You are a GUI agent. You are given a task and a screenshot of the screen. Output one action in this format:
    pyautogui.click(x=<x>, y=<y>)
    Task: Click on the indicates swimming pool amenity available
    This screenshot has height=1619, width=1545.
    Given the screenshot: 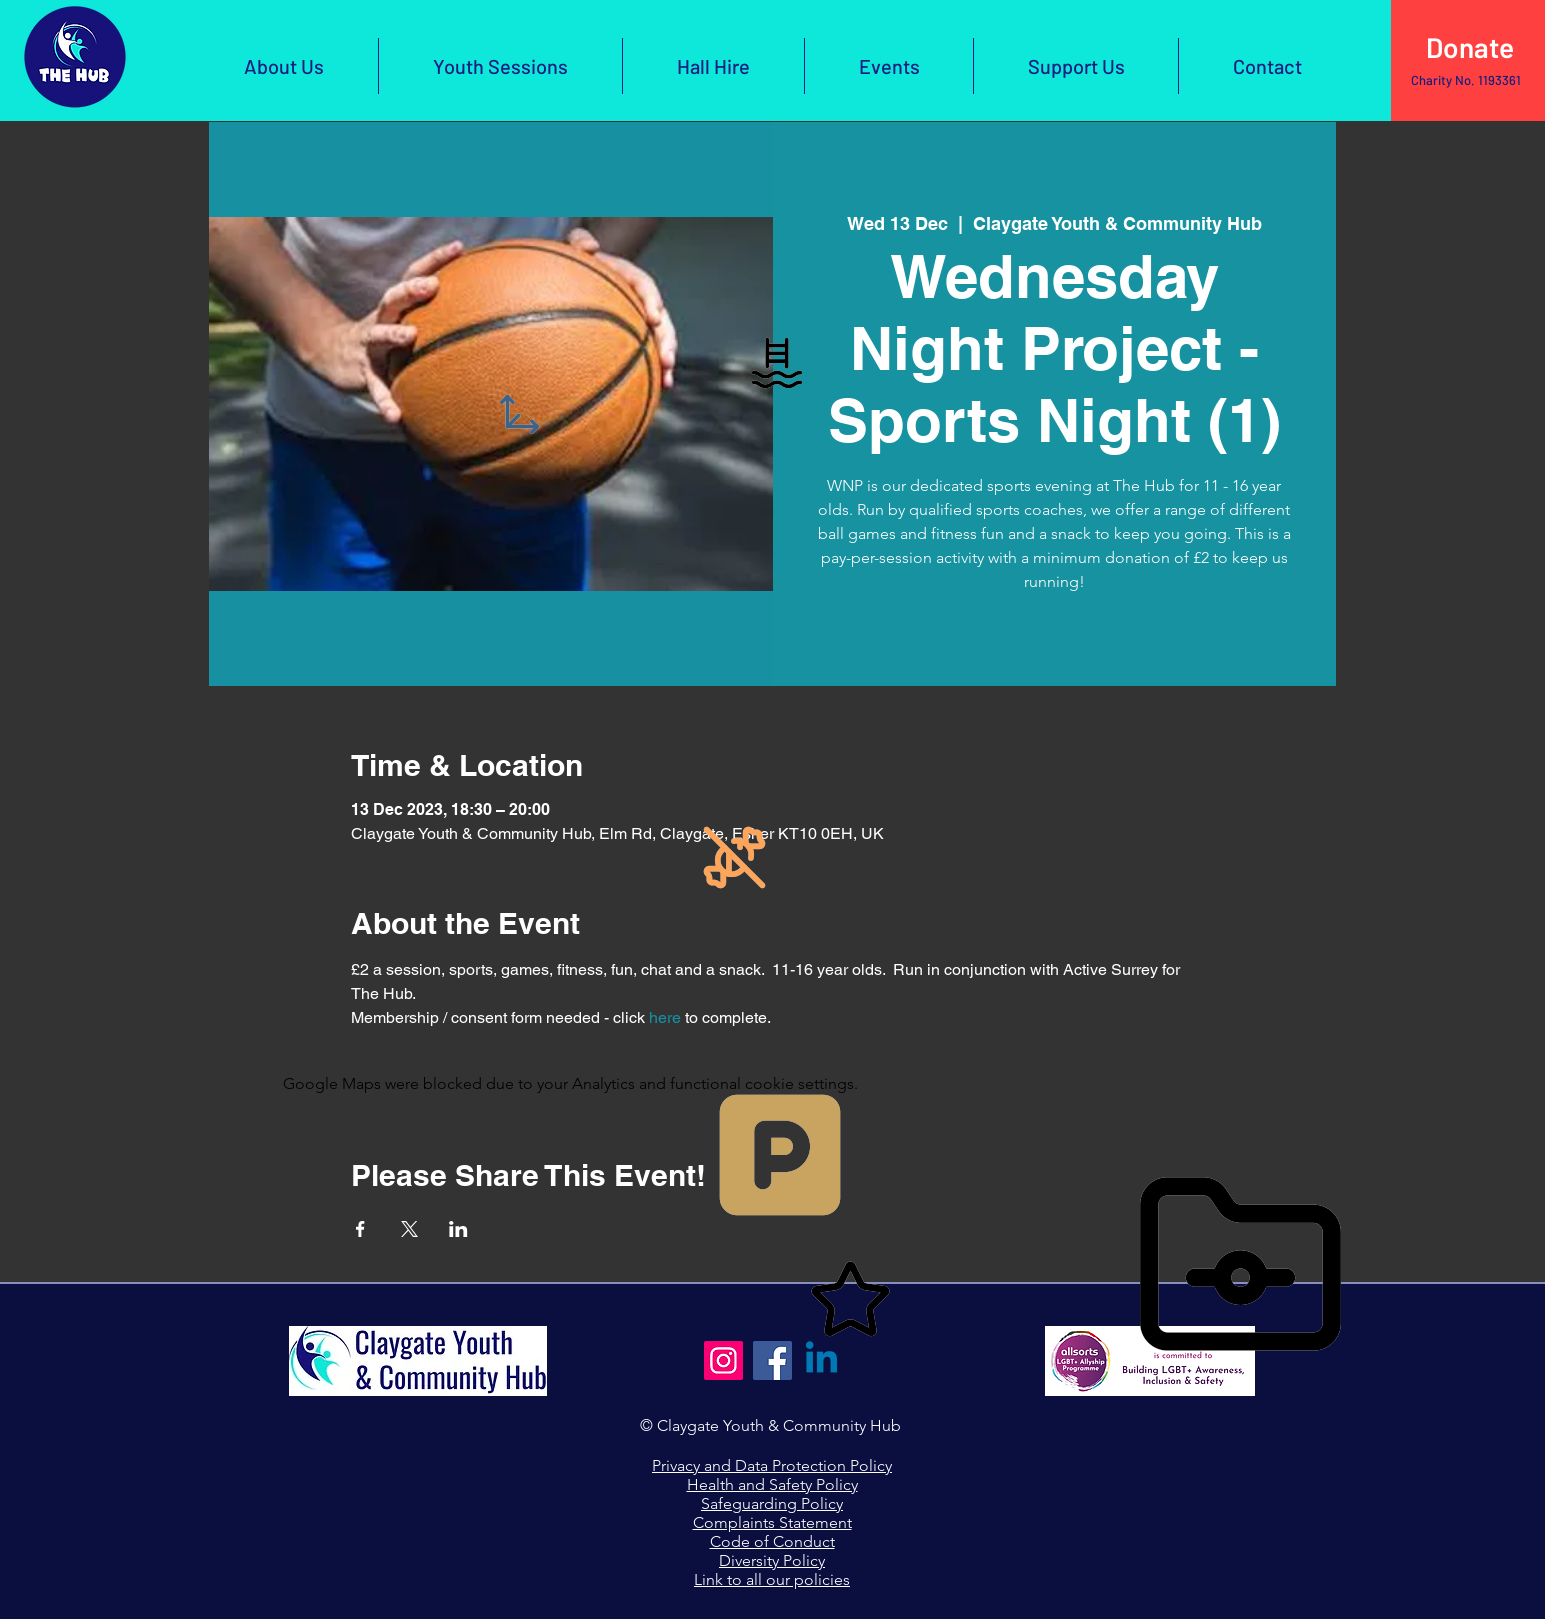 What is the action you would take?
    pyautogui.click(x=777, y=363)
    